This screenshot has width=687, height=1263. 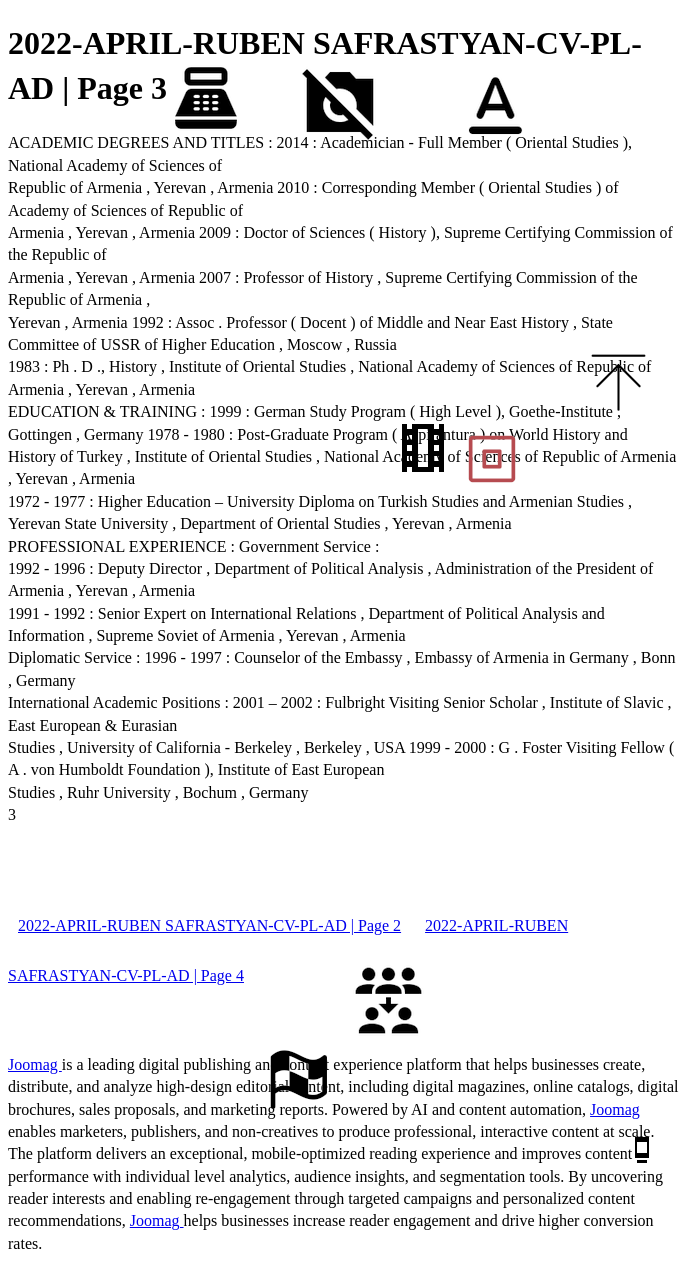 What do you see at coordinates (206, 98) in the screenshot?
I see `access point of sale or checkout system` at bounding box center [206, 98].